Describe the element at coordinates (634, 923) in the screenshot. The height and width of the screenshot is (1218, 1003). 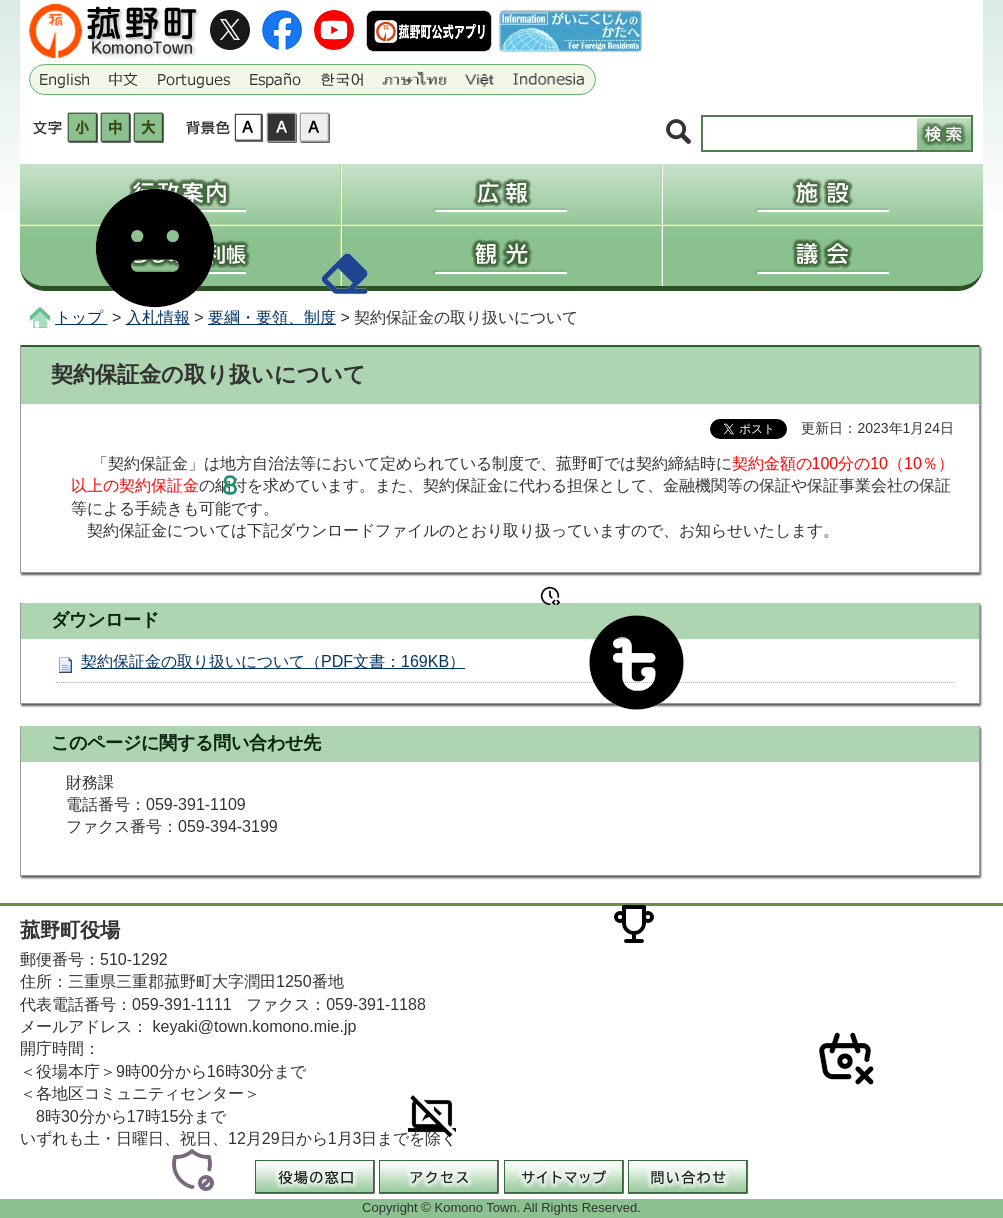
I see `view achievements or awards` at that location.